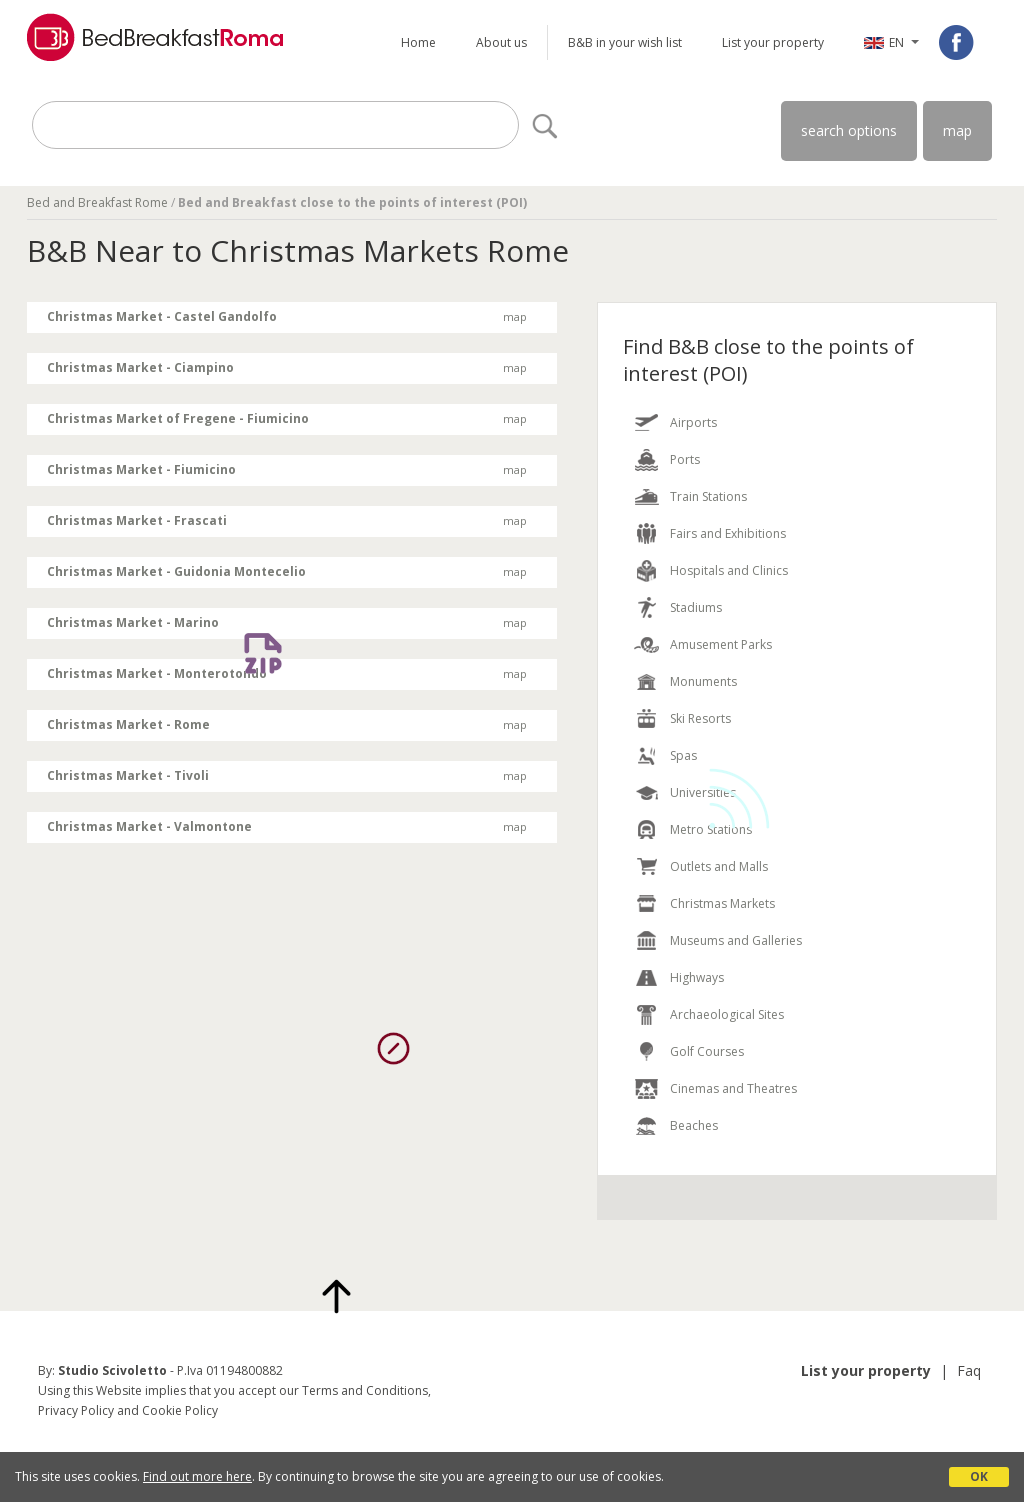 This screenshot has height=1502, width=1024. What do you see at coordinates (336, 1296) in the screenshot?
I see `scroll to top of page` at bounding box center [336, 1296].